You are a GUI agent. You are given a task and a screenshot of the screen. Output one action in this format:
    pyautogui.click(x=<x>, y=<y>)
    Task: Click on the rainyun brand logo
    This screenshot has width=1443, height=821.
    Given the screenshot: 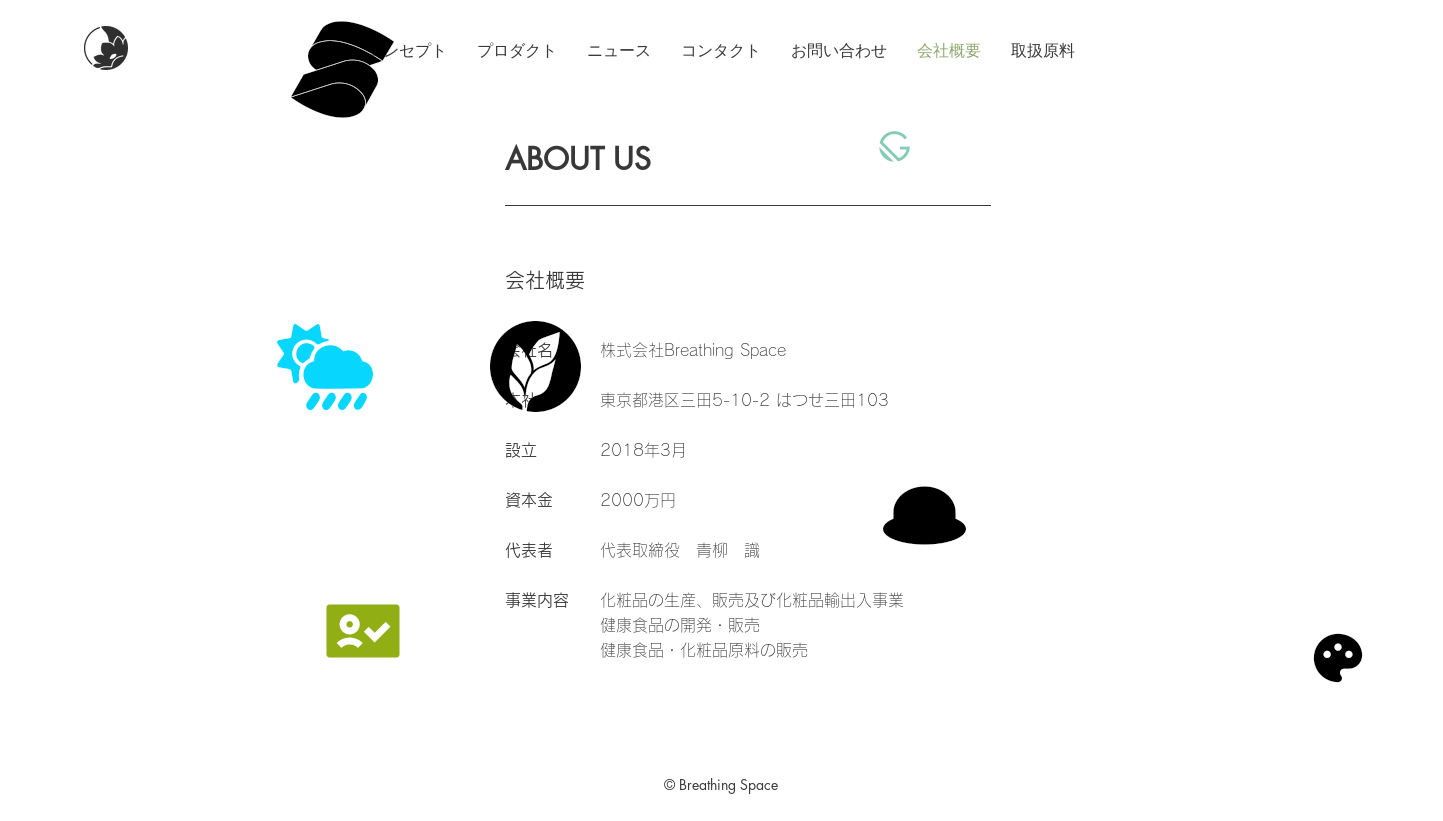 What is the action you would take?
    pyautogui.click(x=325, y=367)
    